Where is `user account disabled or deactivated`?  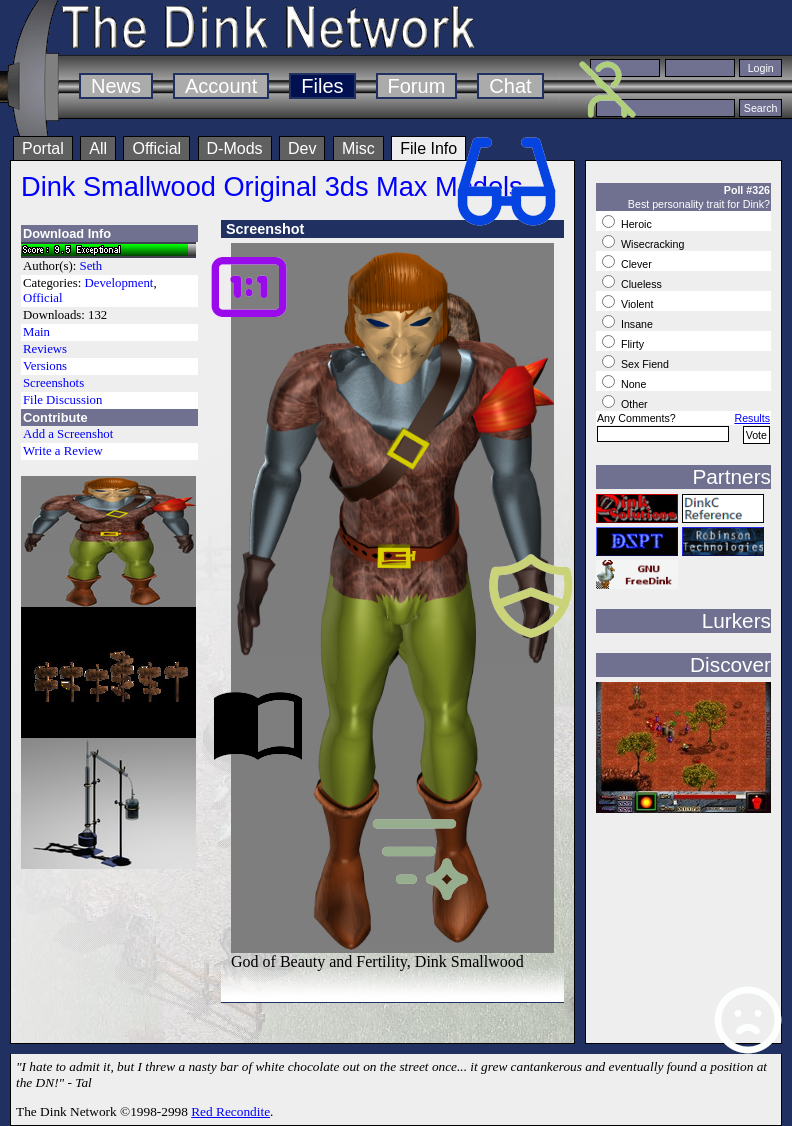 user account disabled or deactivated is located at coordinates (607, 89).